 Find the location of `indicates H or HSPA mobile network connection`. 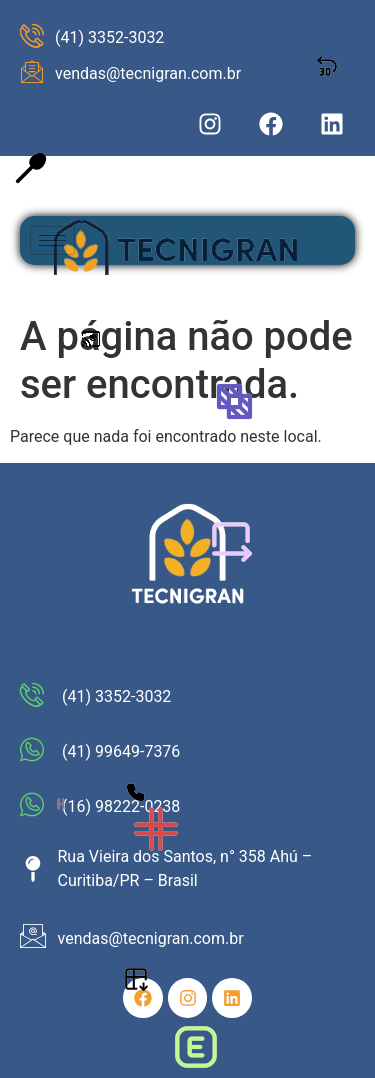

indicates H or HSPA mobile network connection is located at coordinates (61, 804).